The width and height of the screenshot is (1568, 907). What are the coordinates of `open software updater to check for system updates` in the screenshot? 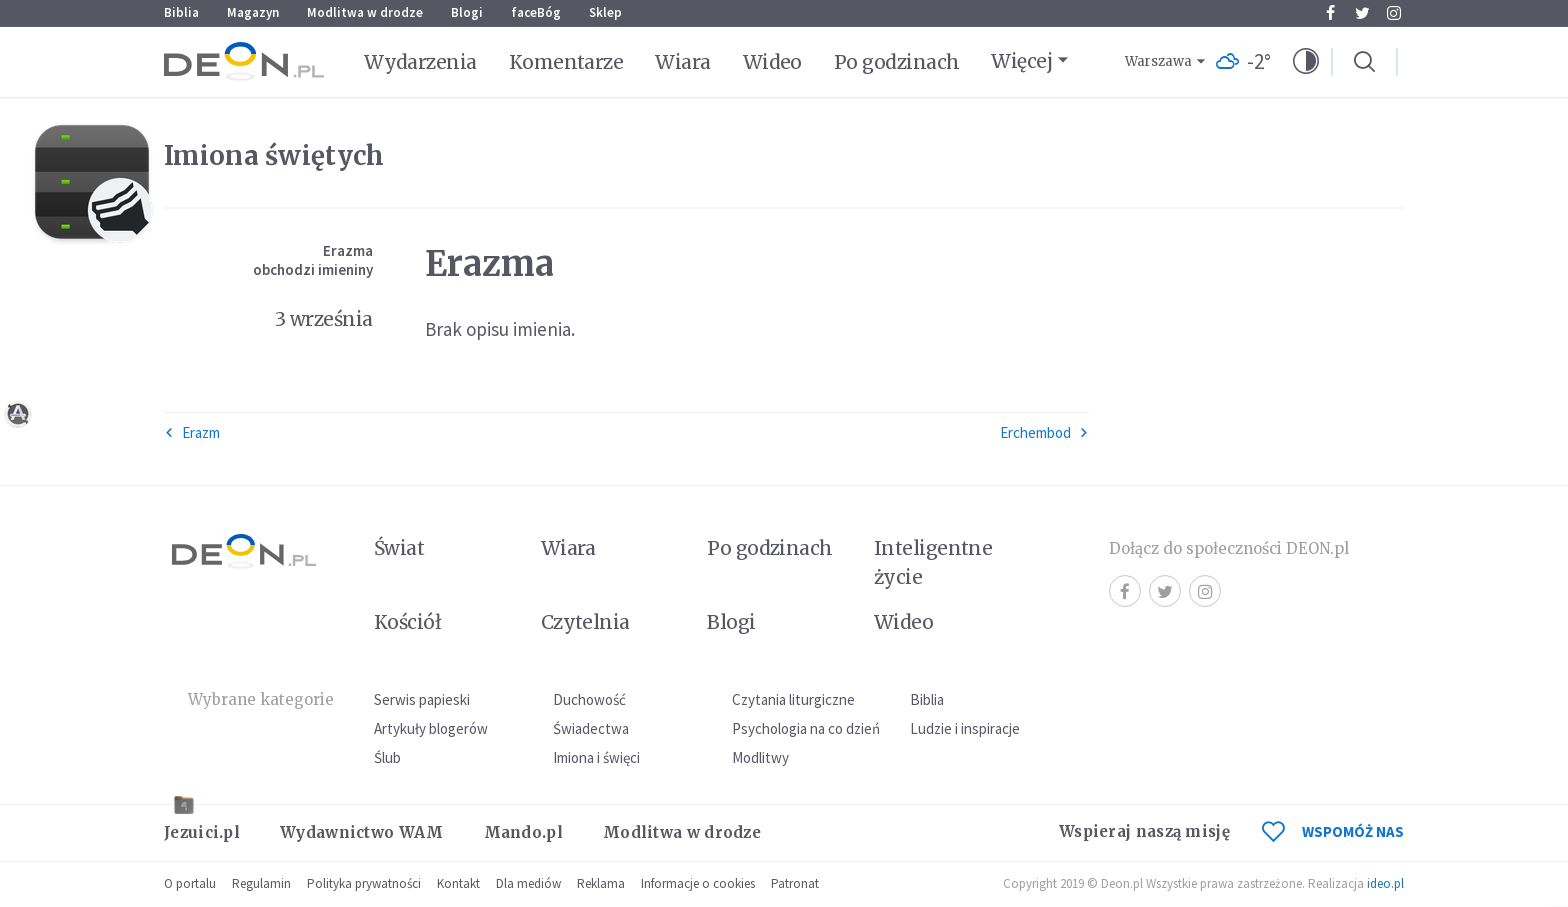 It's located at (18, 414).